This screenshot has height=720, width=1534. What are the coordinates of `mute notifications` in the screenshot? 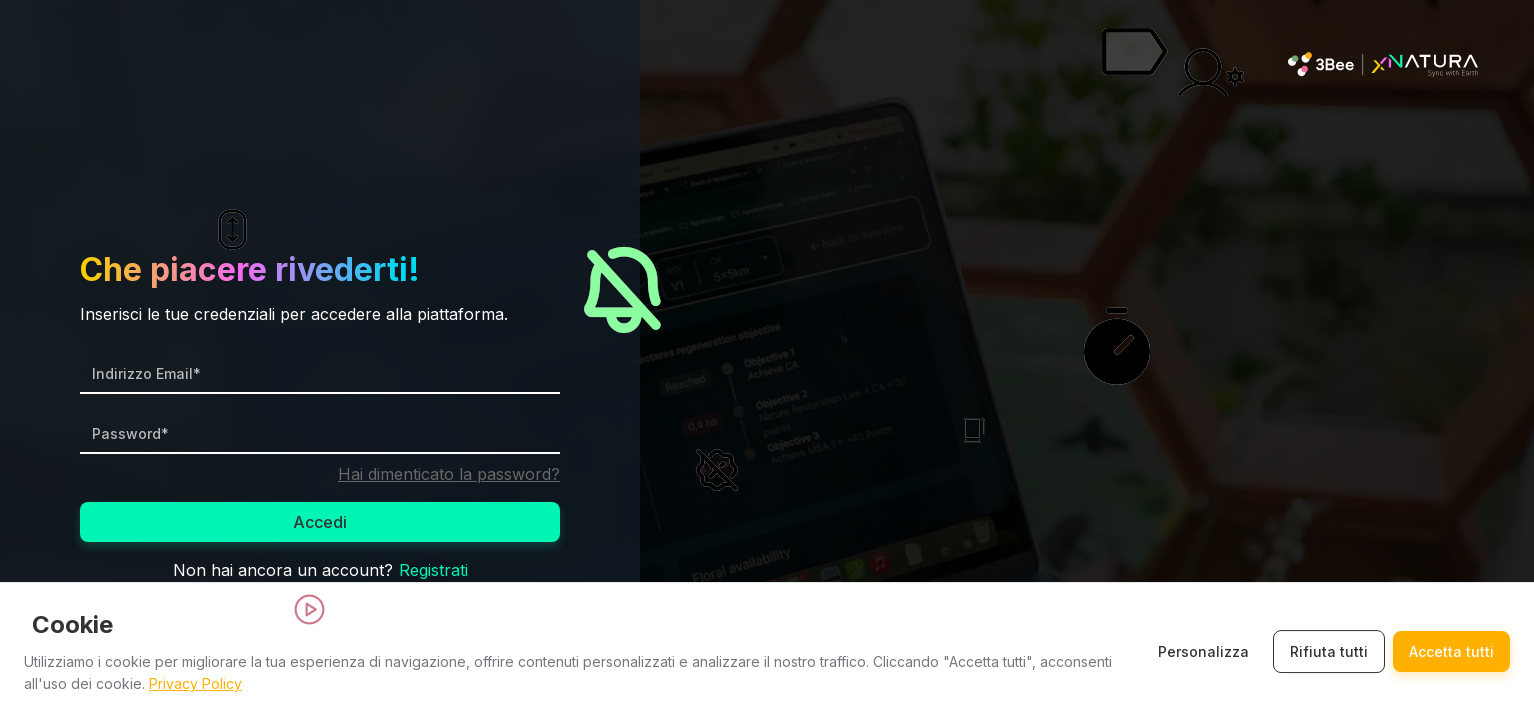 It's located at (624, 290).